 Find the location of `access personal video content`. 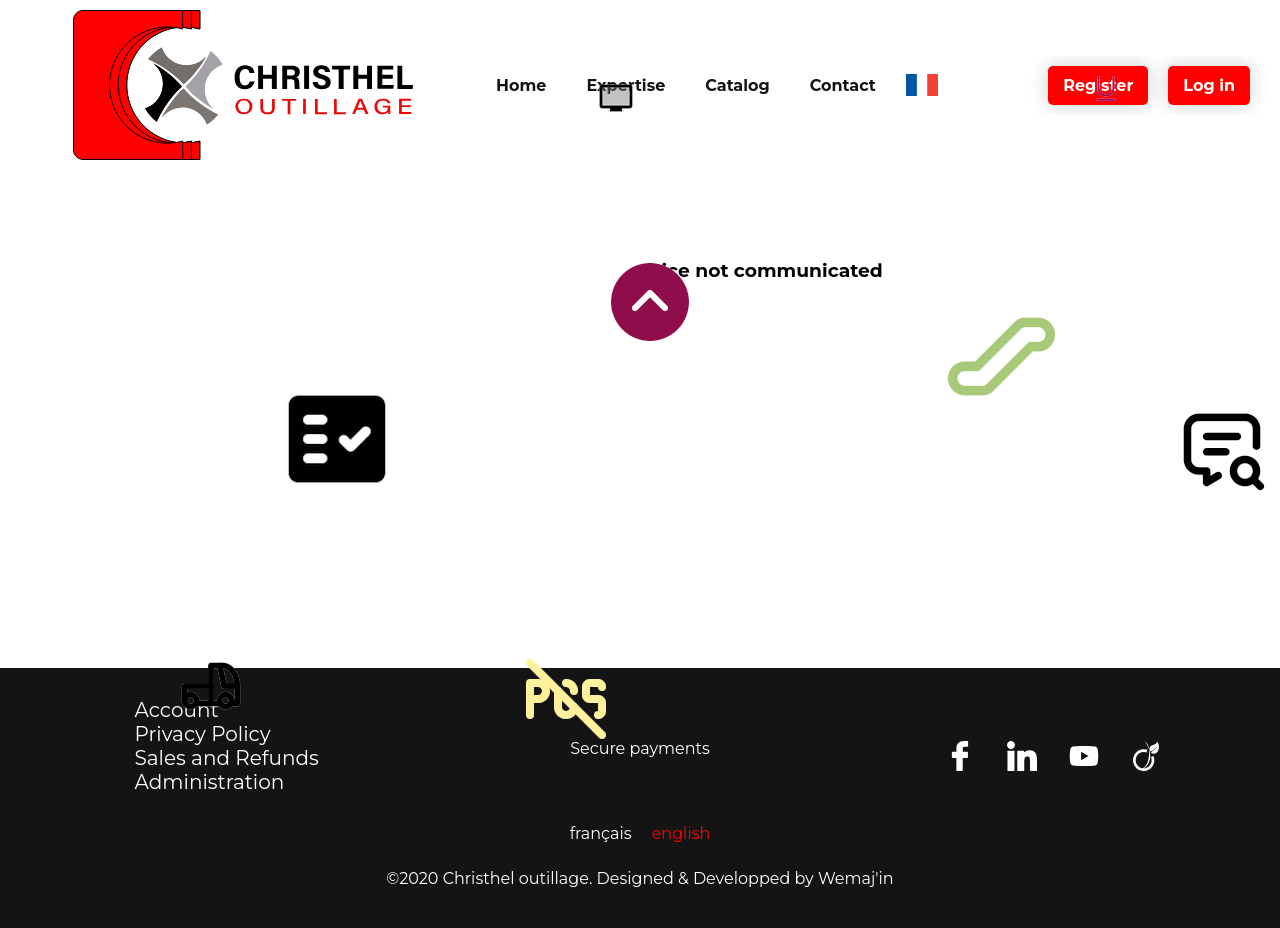

access personal video content is located at coordinates (616, 98).